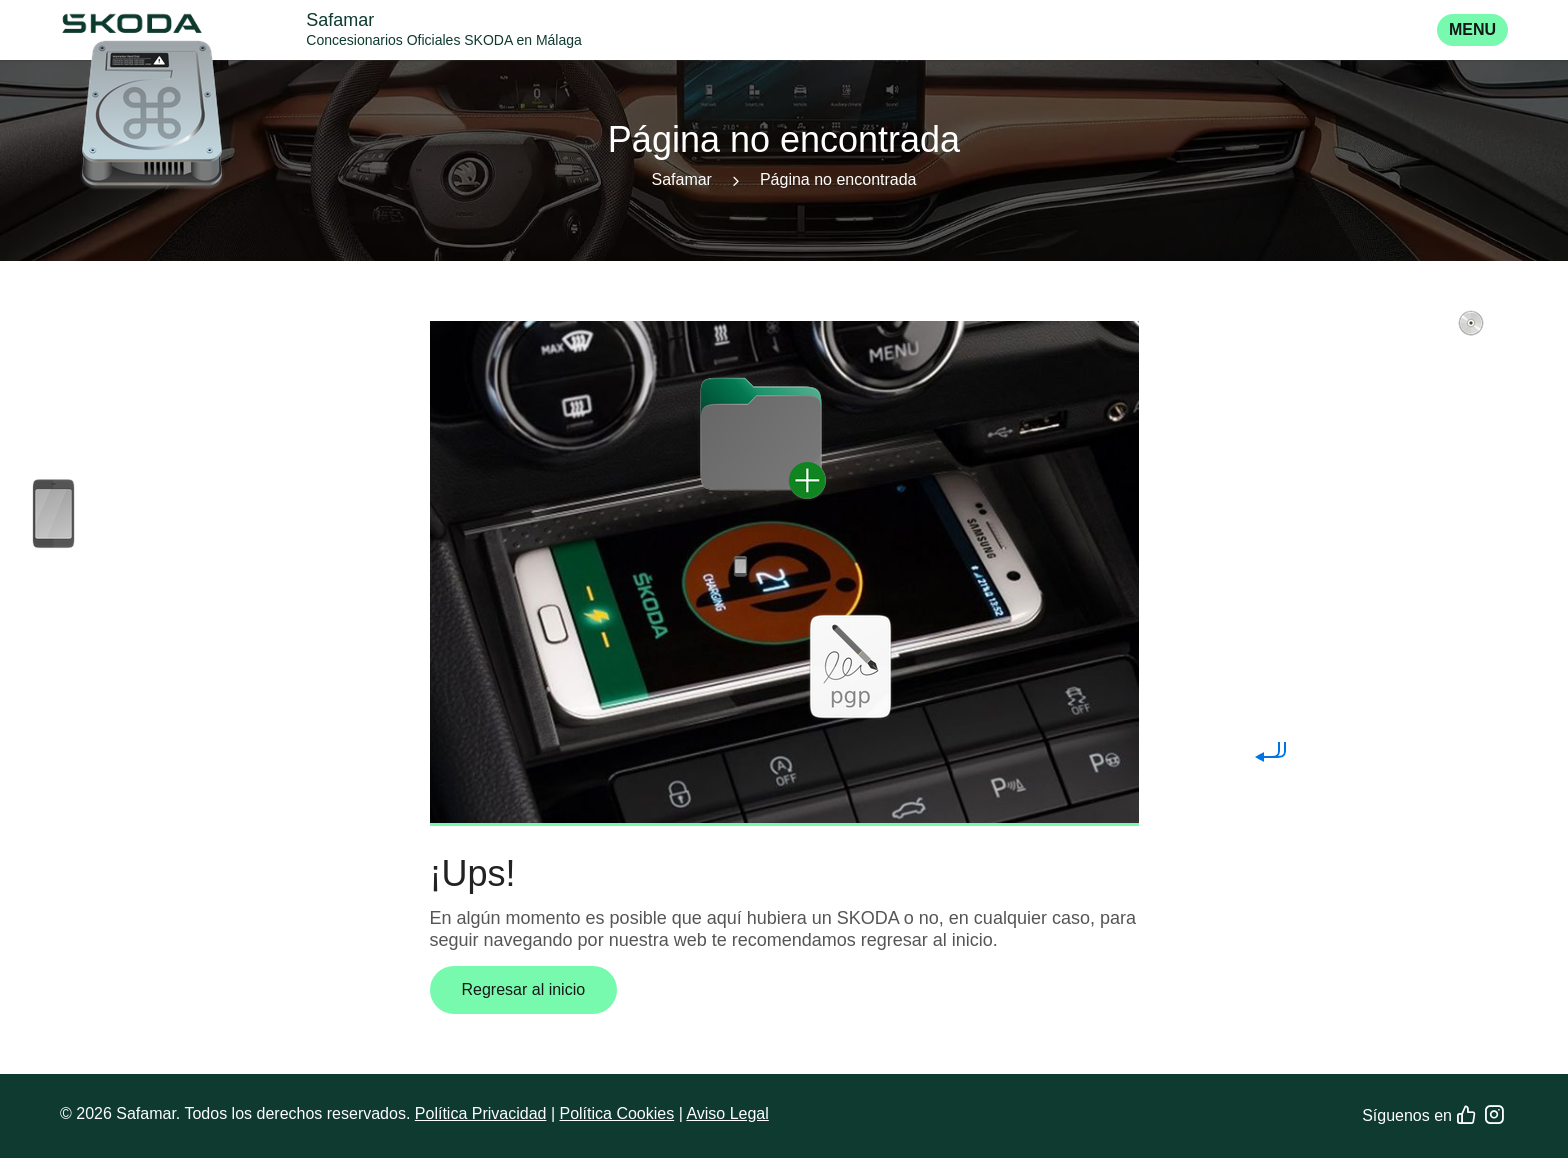 This screenshot has height=1158, width=1568. What do you see at coordinates (152, 113) in the screenshot?
I see `access the root system drive` at bounding box center [152, 113].